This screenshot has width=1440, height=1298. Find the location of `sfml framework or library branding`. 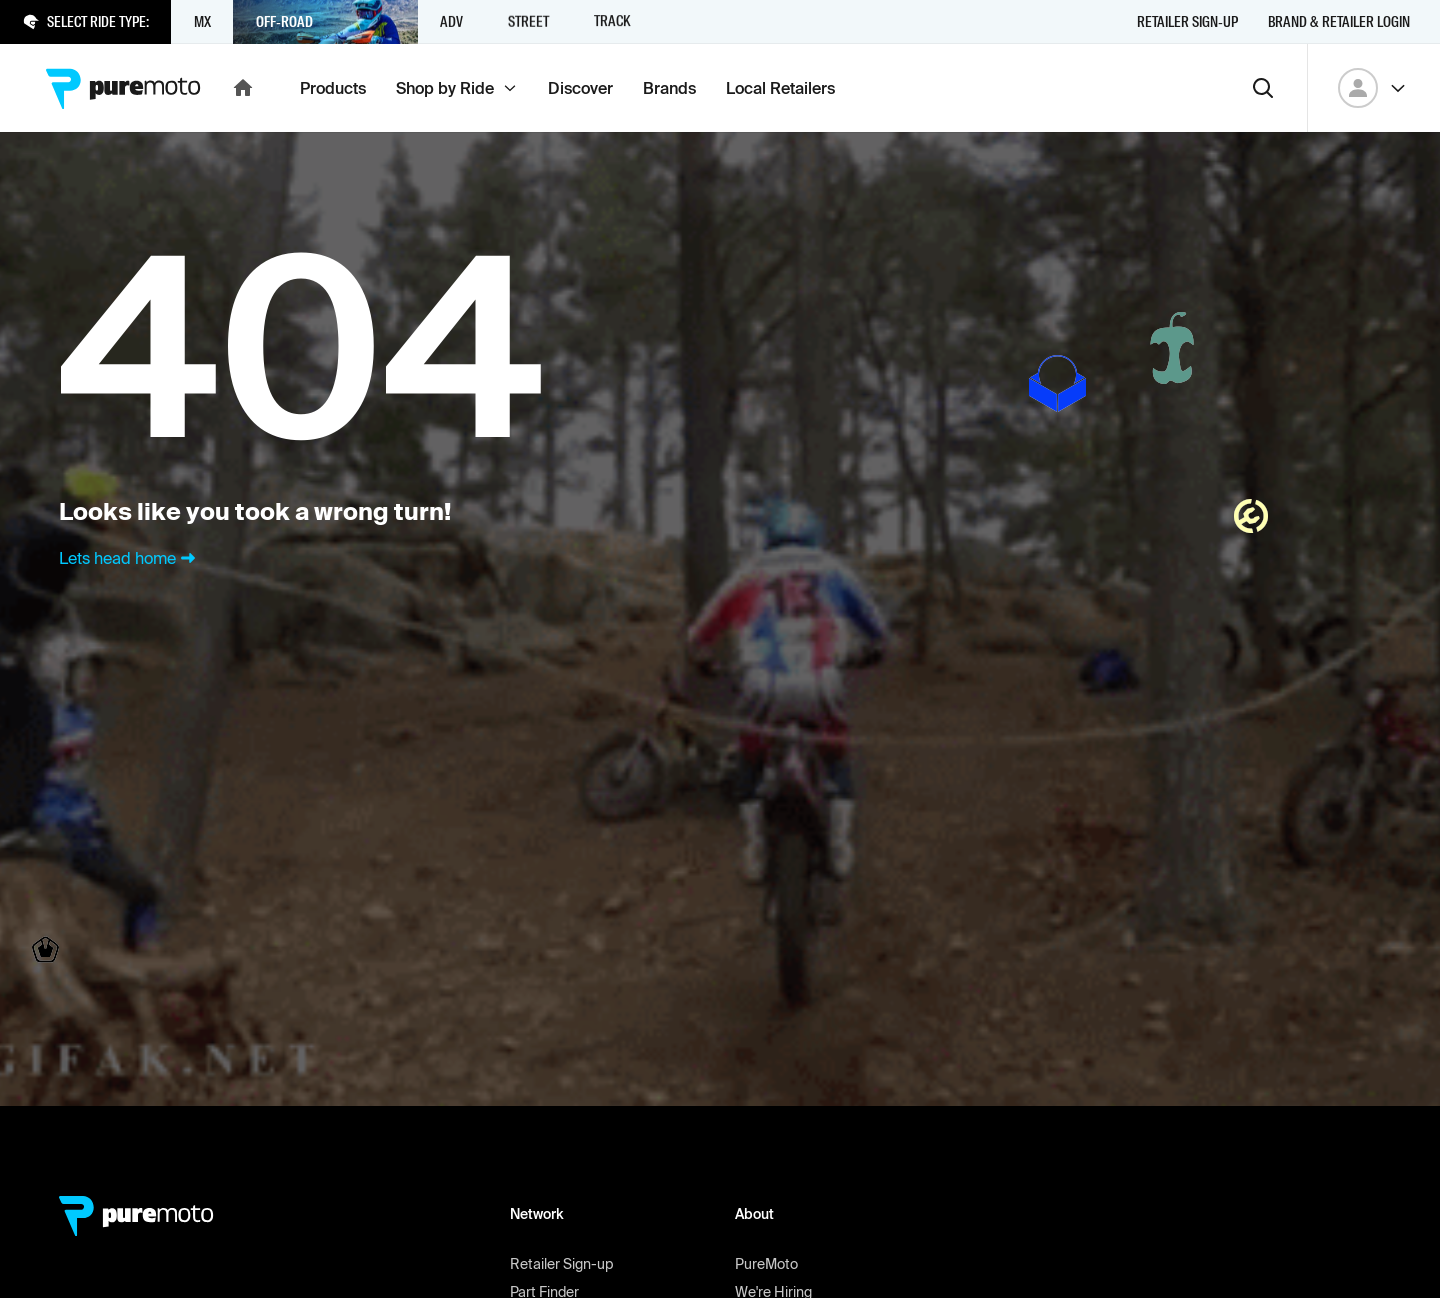

sfml framework or library branding is located at coordinates (45, 949).